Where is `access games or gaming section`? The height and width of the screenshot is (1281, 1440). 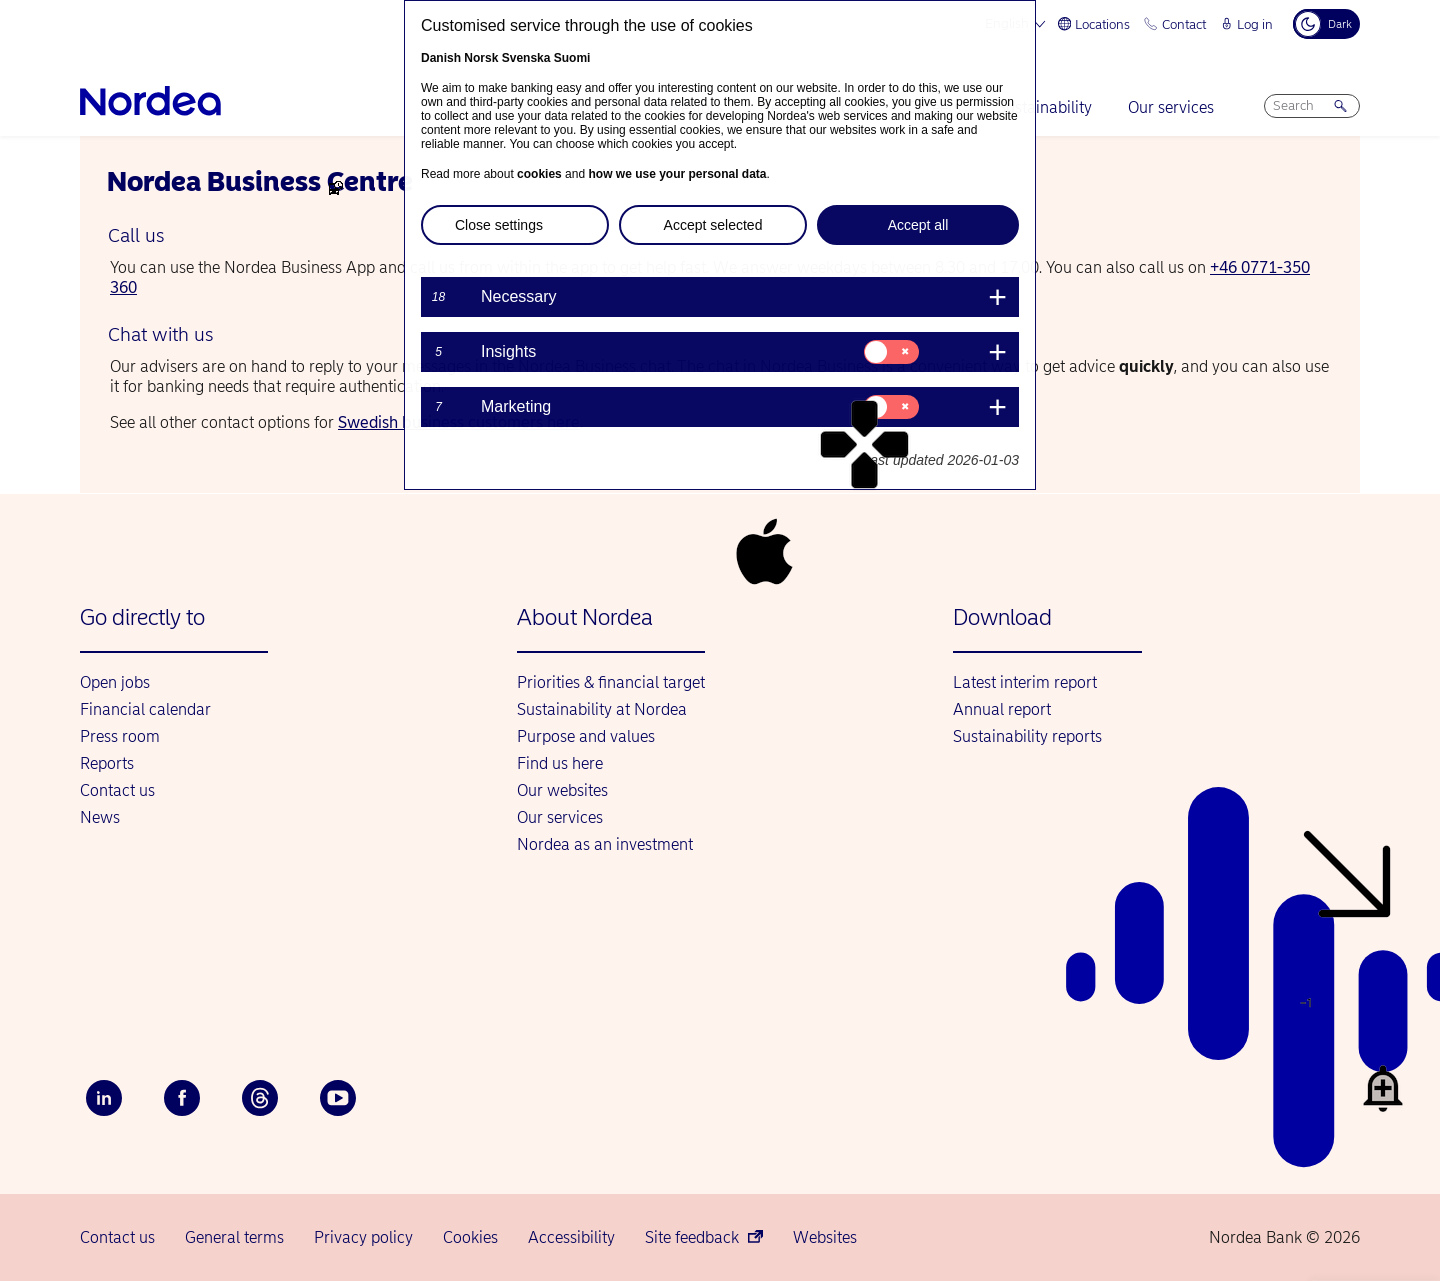 access games or gaming section is located at coordinates (864, 444).